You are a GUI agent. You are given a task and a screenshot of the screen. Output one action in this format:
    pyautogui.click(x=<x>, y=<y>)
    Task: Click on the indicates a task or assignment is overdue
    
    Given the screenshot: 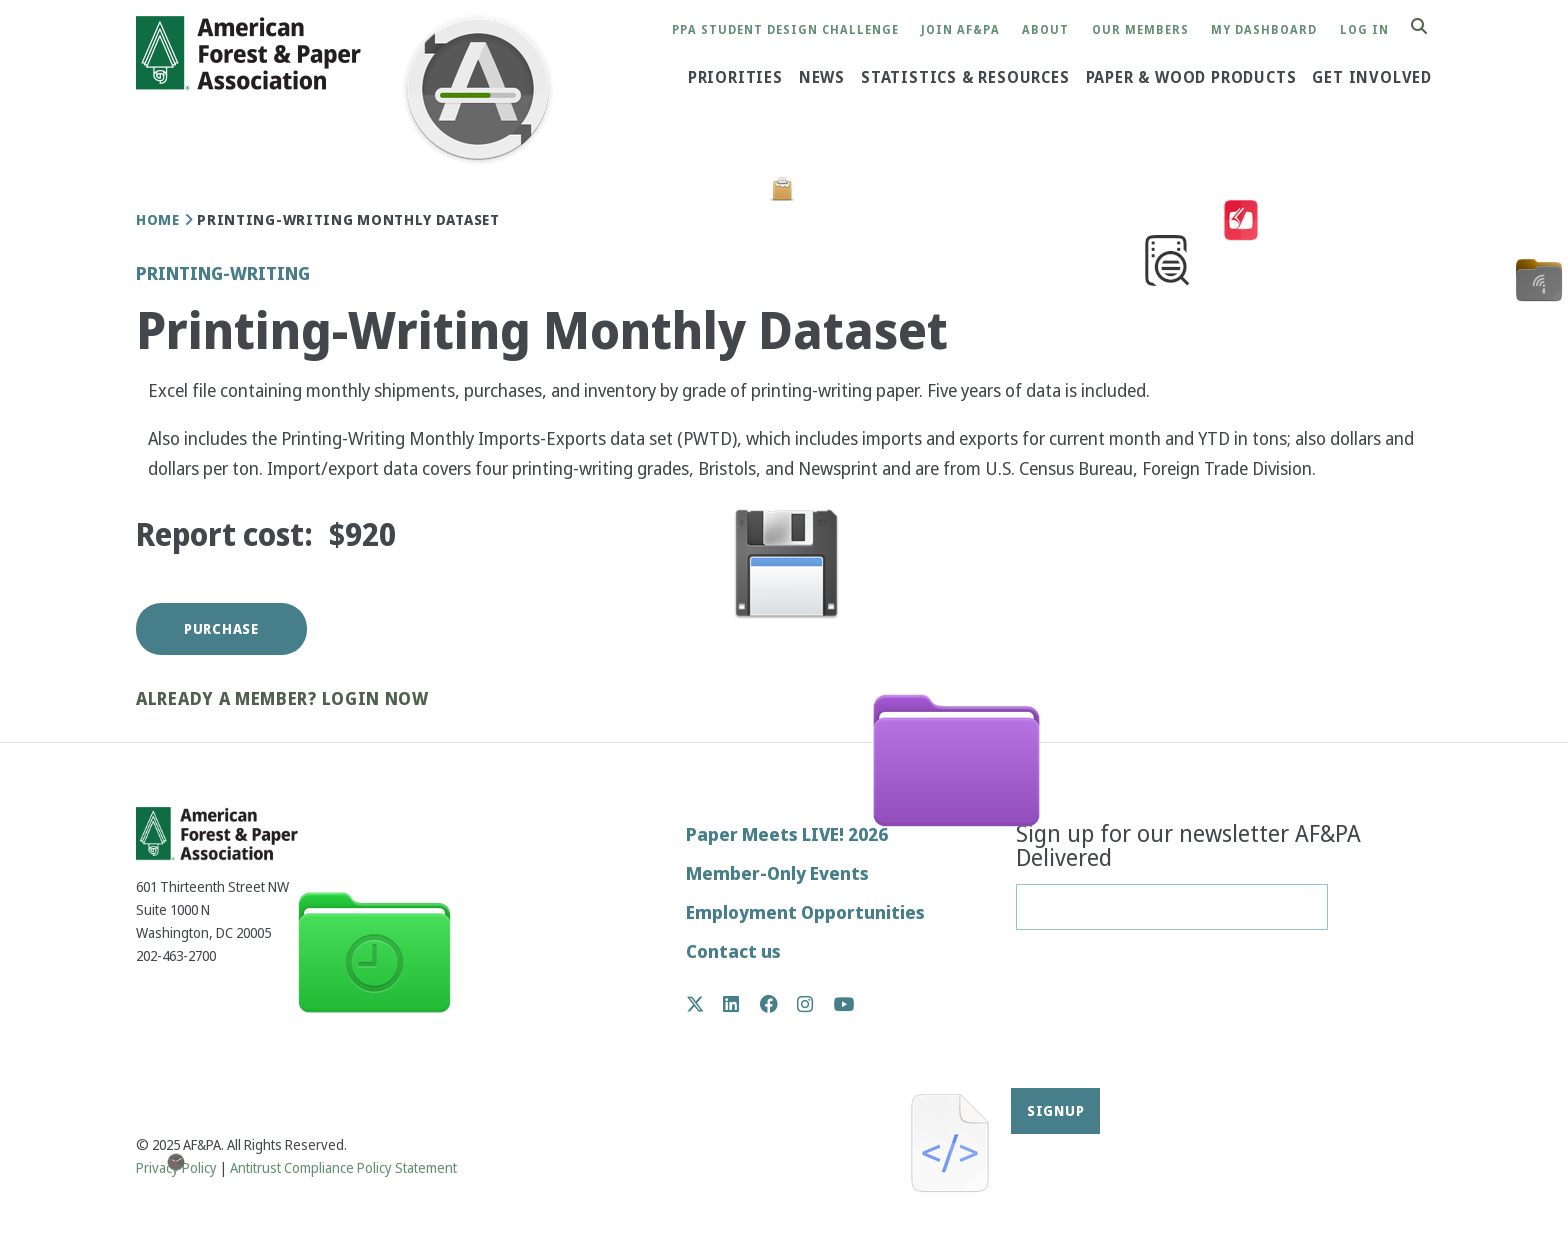 What is the action you would take?
    pyautogui.click(x=782, y=189)
    